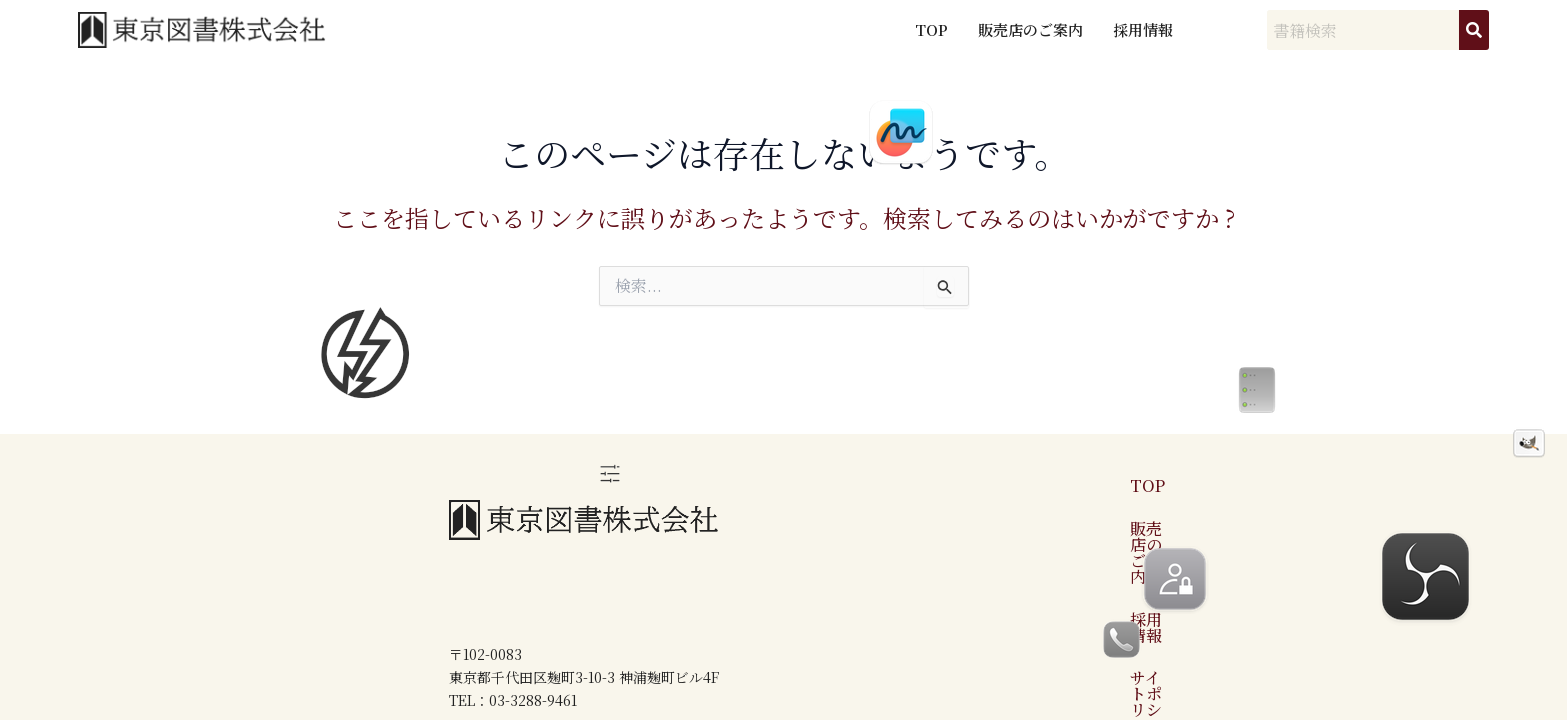 The width and height of the screenshot is (1567, 720). What do you see at coordinates (1529, 442) in the screenshot?
I see `open a GIMP project file` at bounding box center [1529, 442].